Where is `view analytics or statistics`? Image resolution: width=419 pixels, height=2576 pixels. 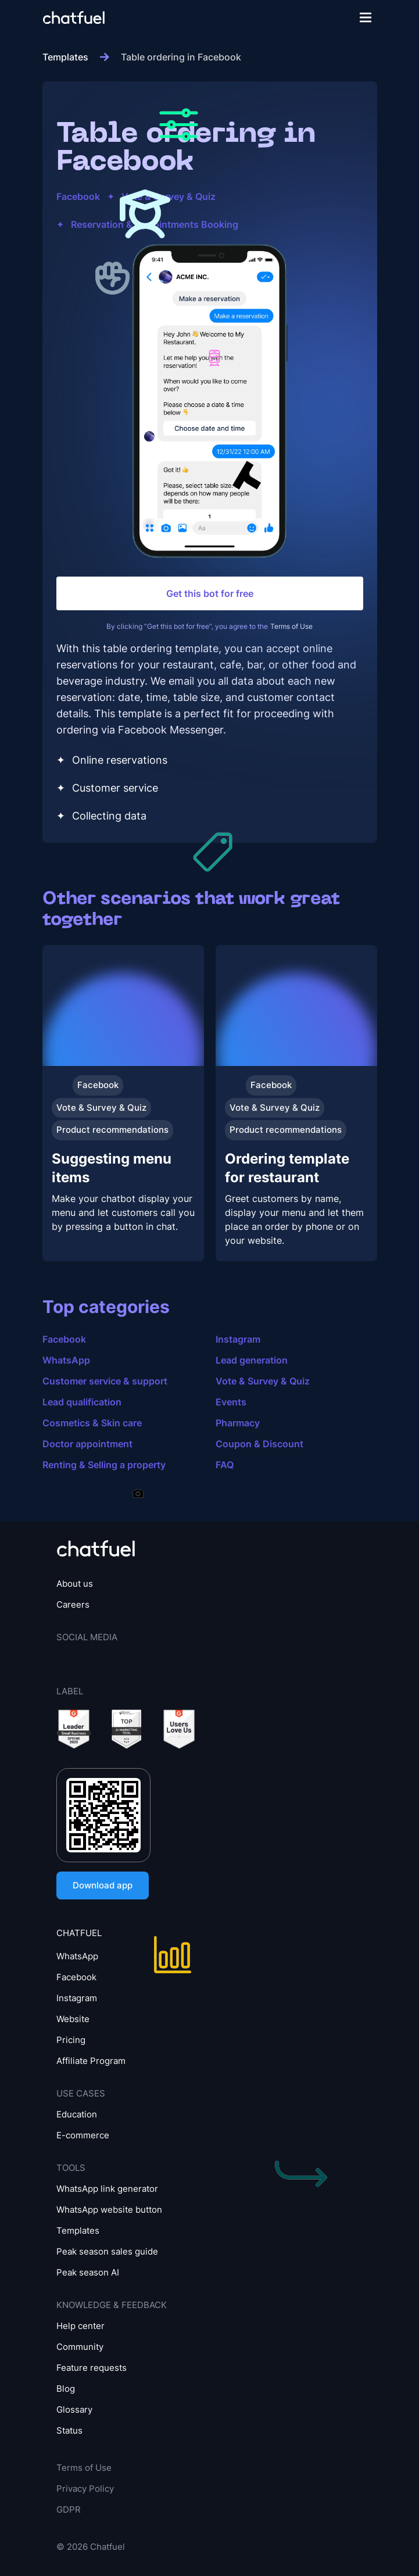 view analytics or statistics is located at coordinates (173, 1955).